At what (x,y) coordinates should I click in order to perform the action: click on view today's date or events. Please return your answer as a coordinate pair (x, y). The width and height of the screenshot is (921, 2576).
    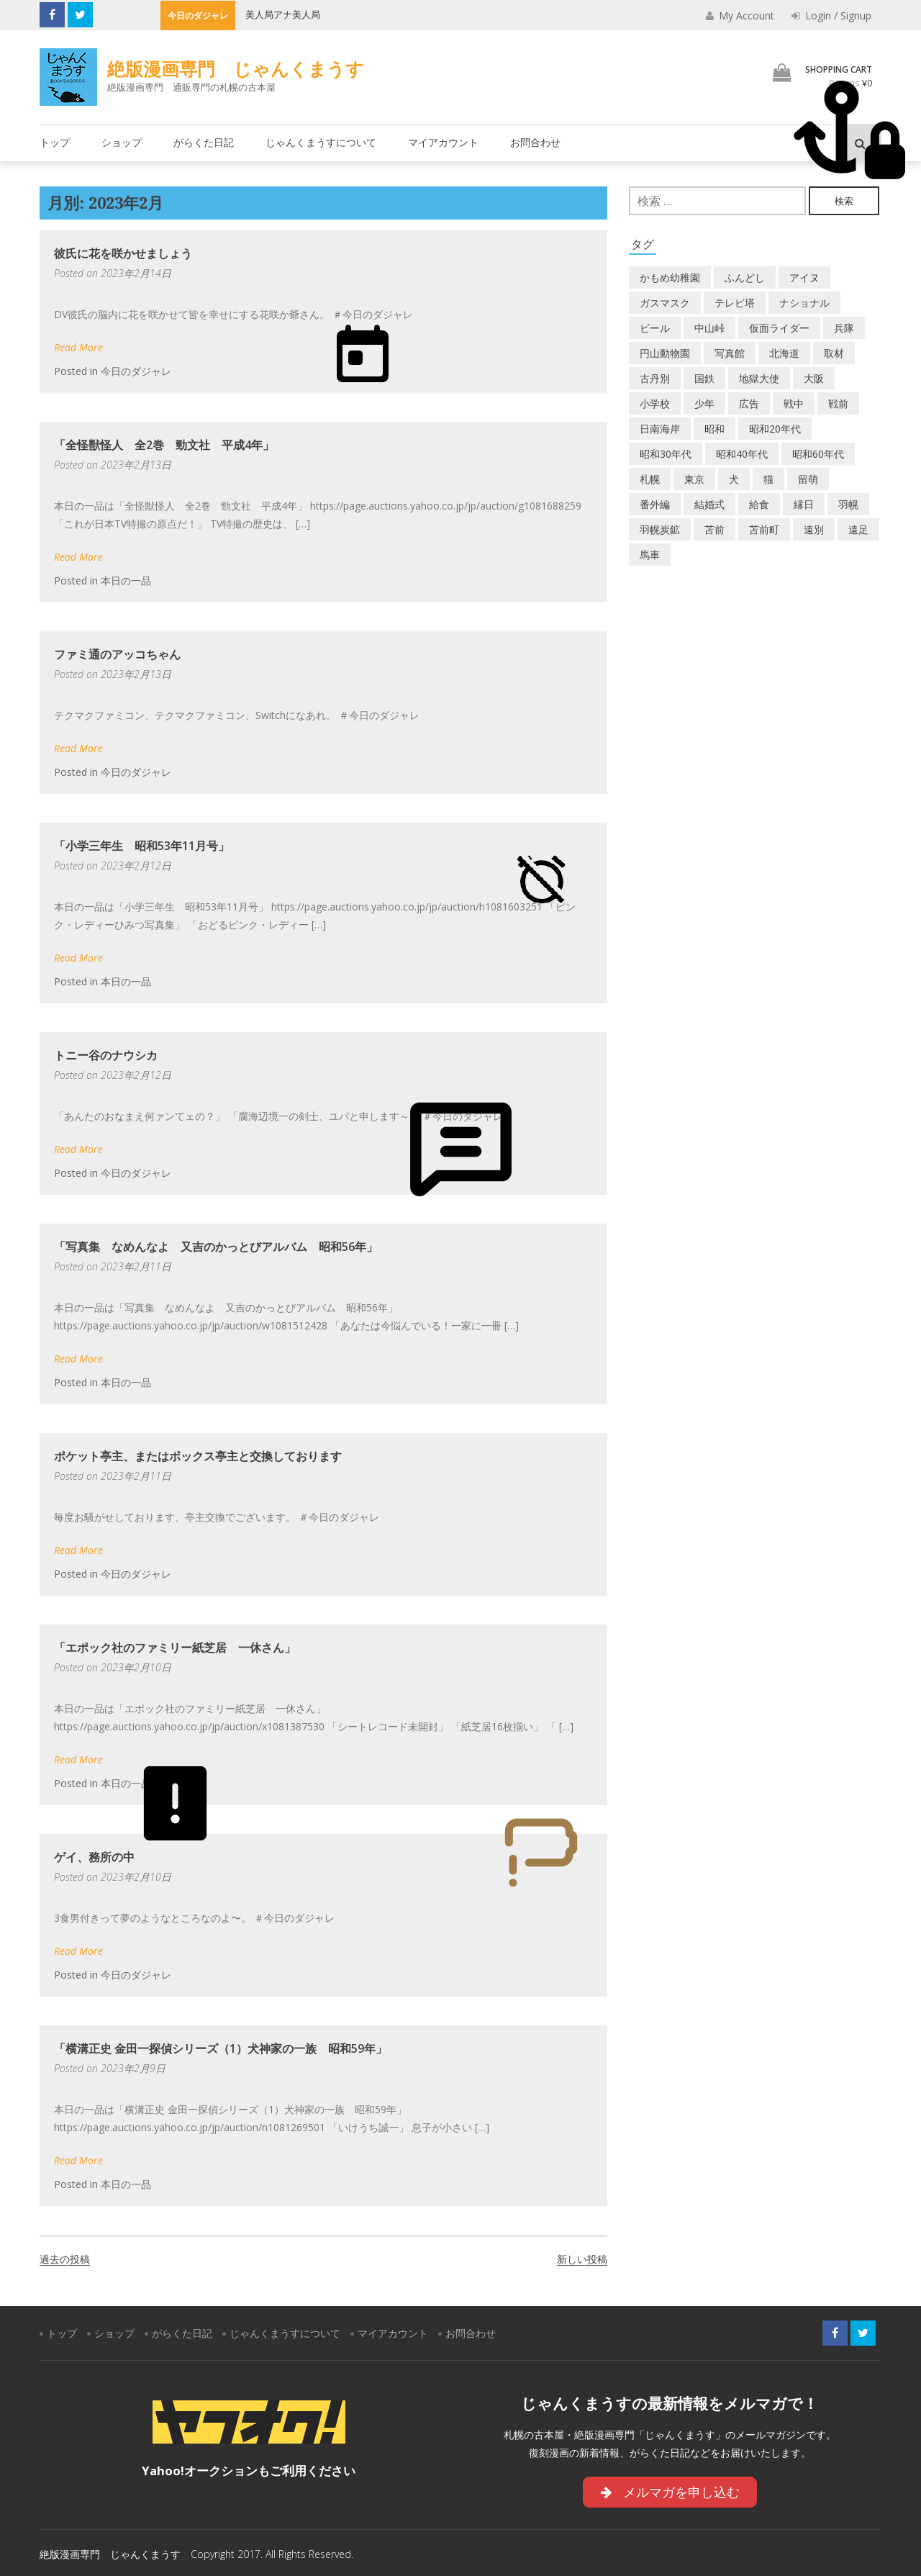
    Looking at the image, I should click on (363, 356).